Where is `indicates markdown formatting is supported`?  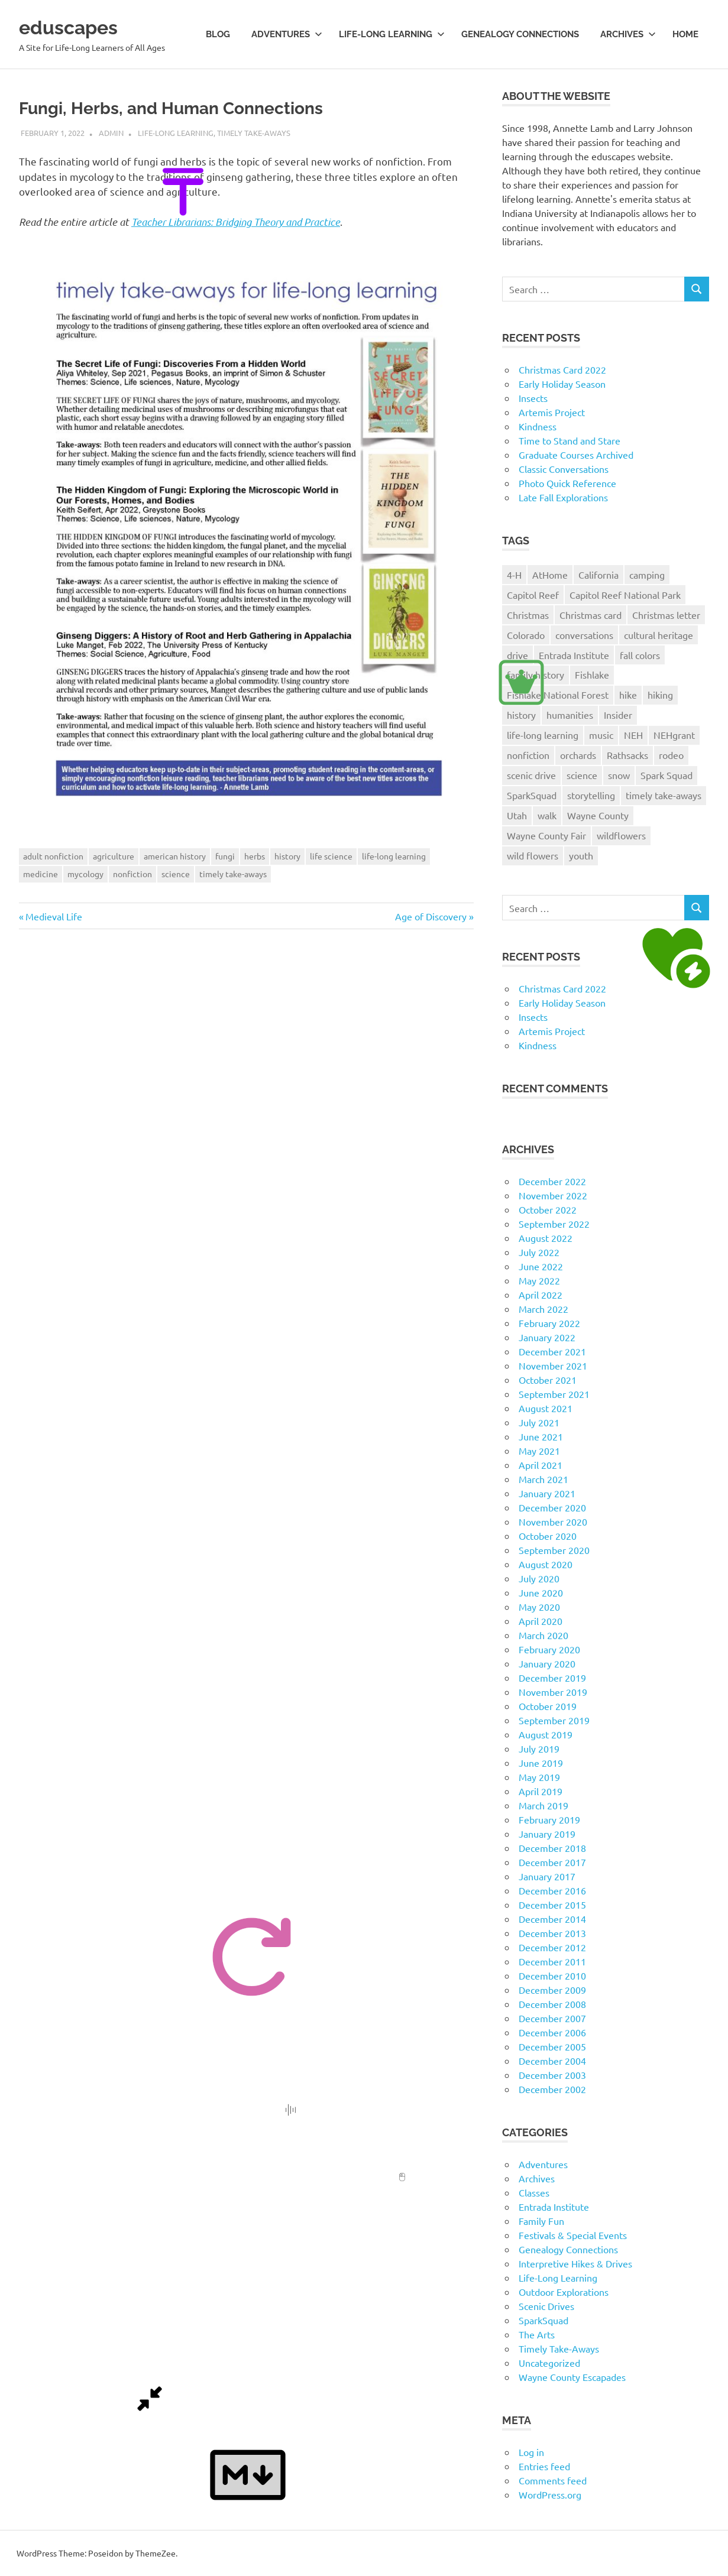
indicates markdown formatting is supported is located at coordinates (248, 2475).